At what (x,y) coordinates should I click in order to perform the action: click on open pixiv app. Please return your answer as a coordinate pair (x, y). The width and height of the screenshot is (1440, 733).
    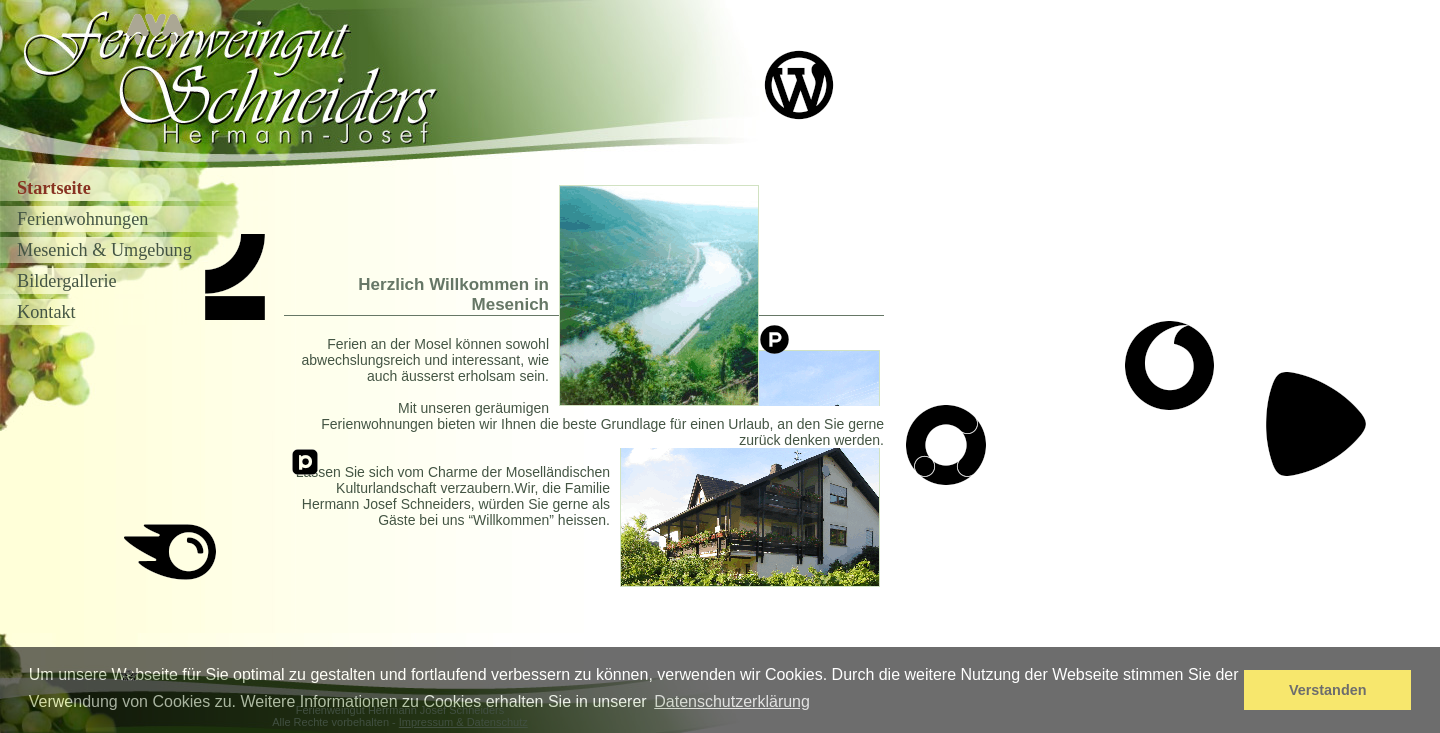
    Looking at the image, I should click on (305, 462).